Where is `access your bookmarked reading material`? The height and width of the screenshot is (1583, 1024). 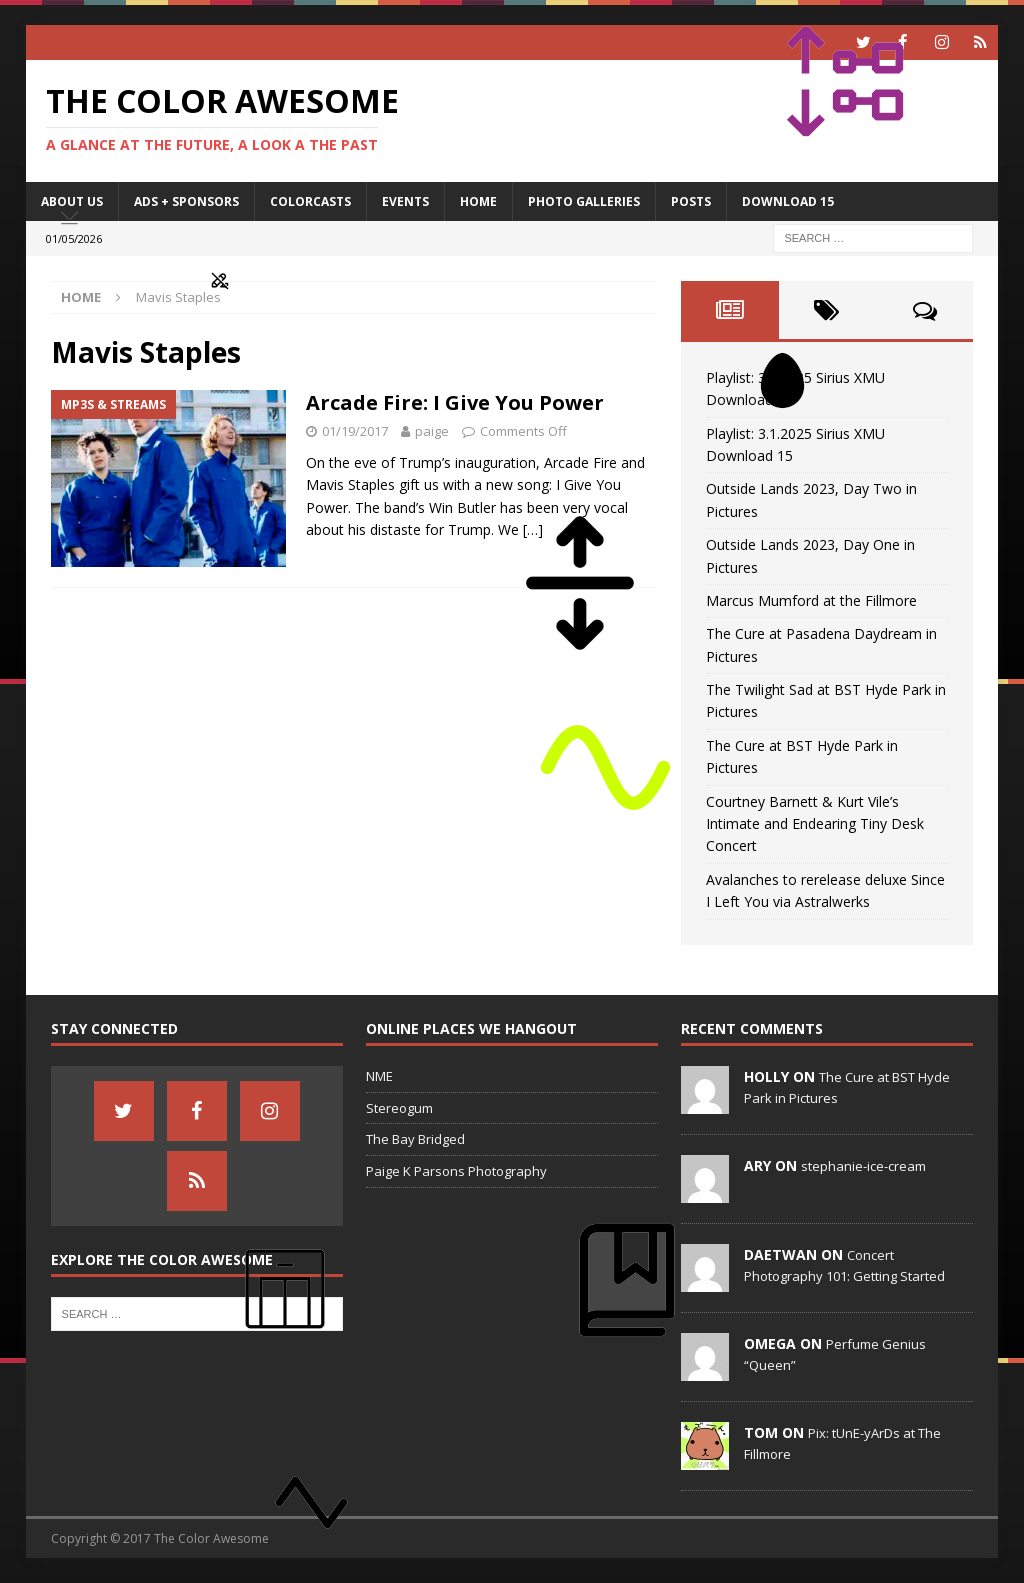 access your bookmarked reading material is located at coordinates (627, 1280).